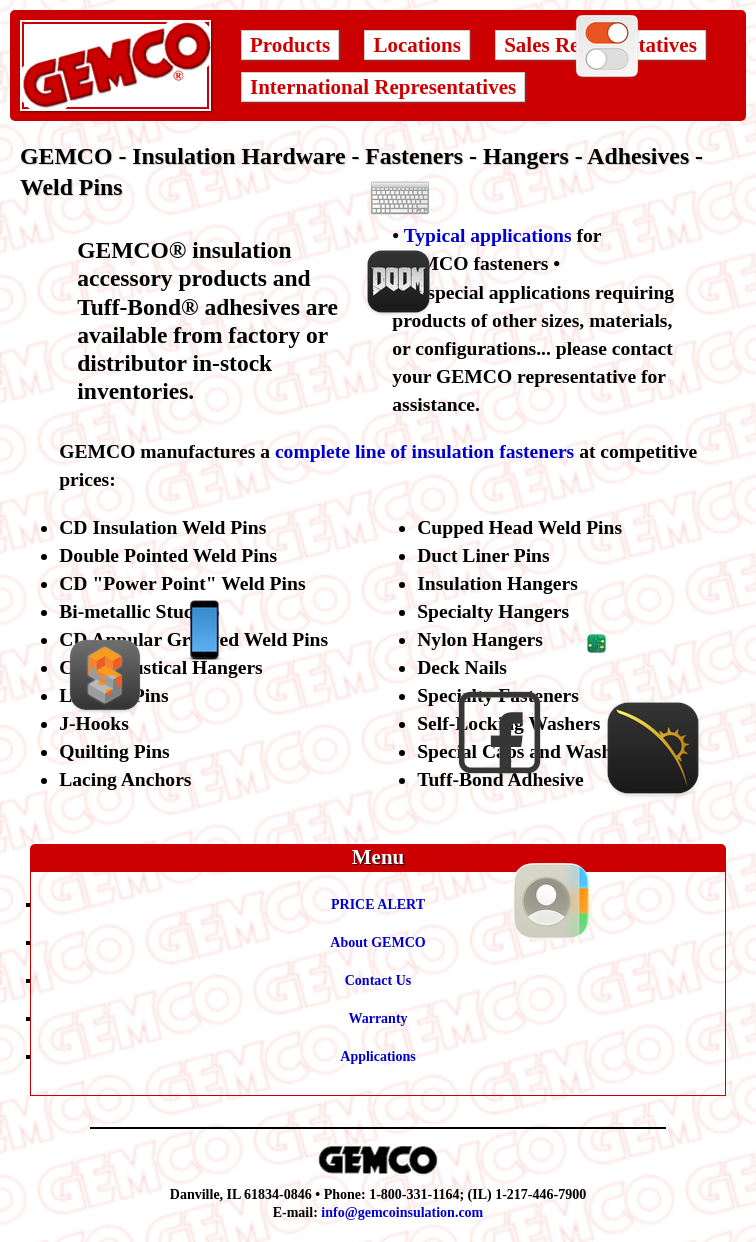  I want to click on connect your Facebook account, so click(499, 732).